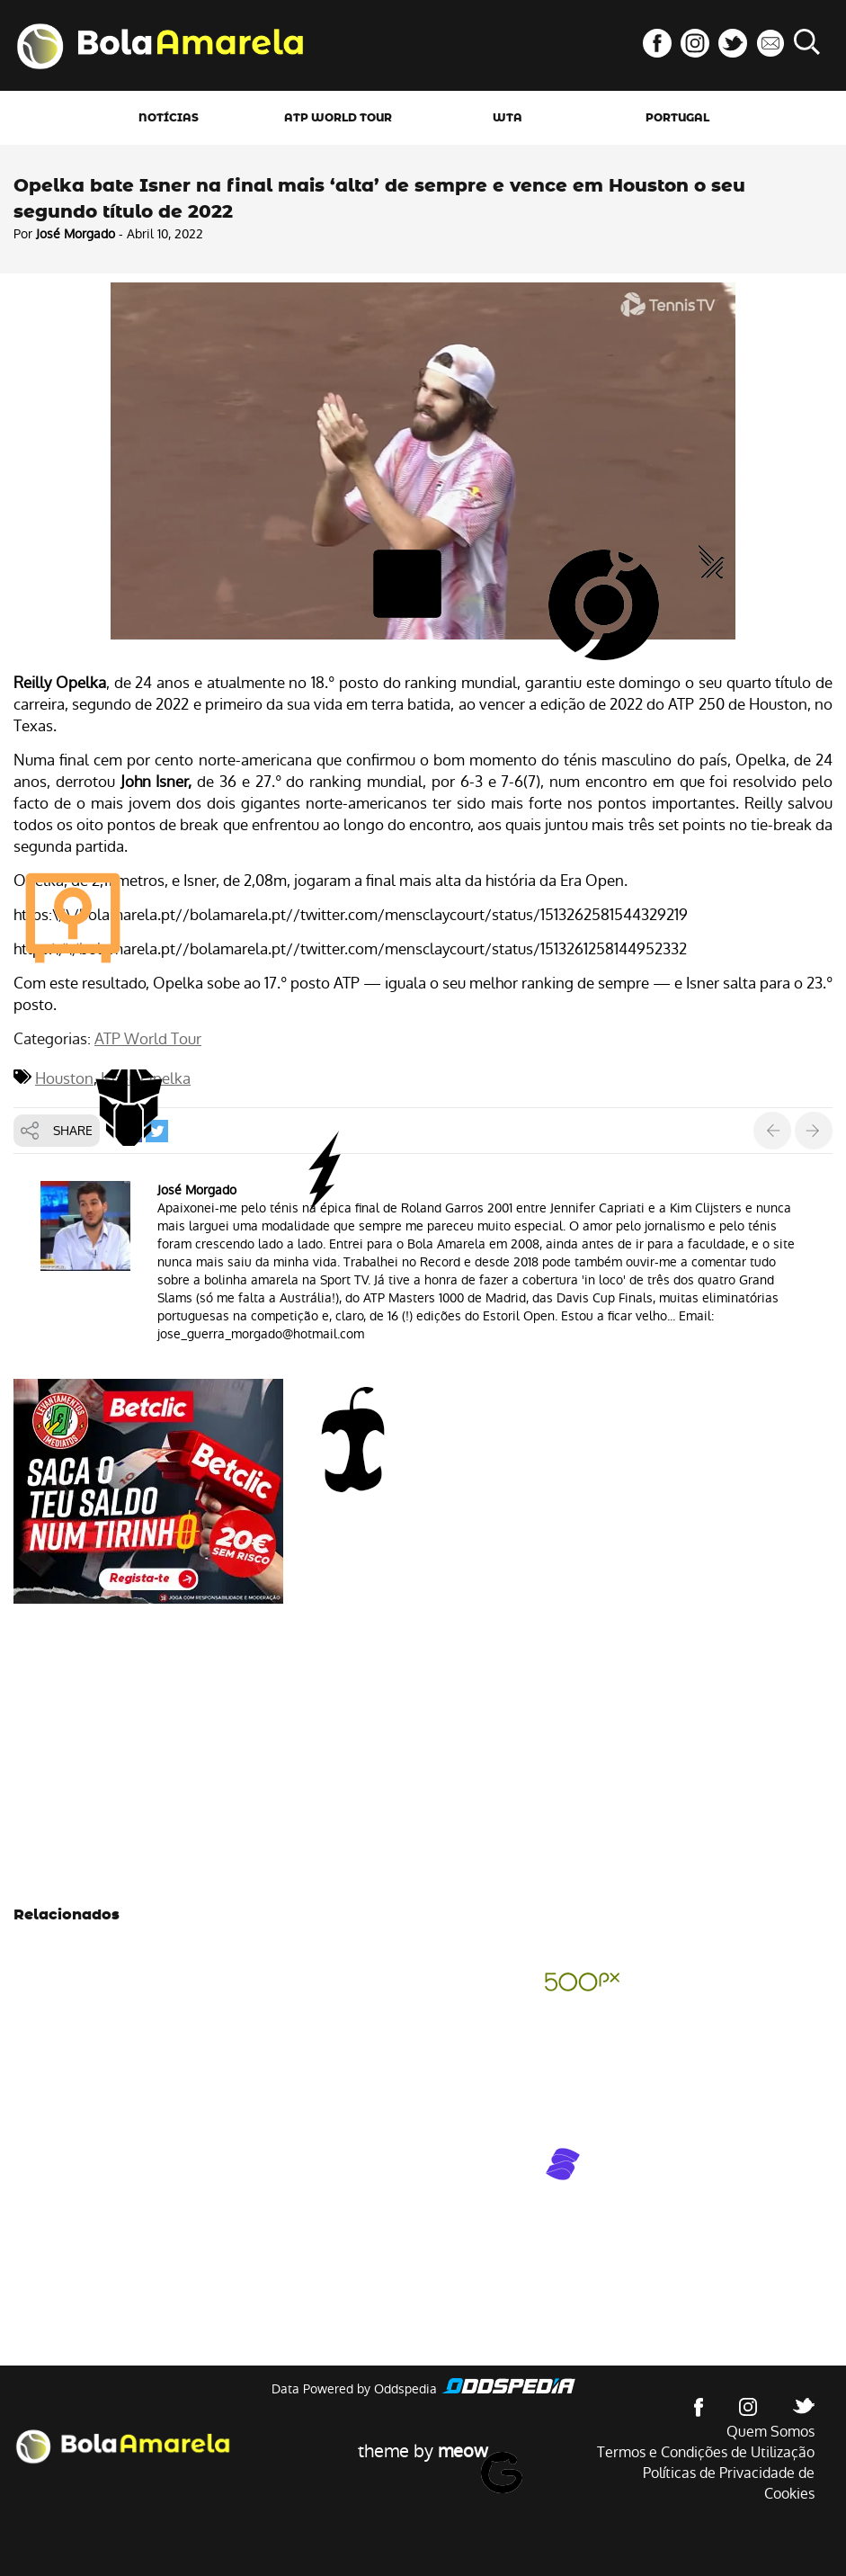  I want to click on hotwire brand logo, so click(325, 1171).